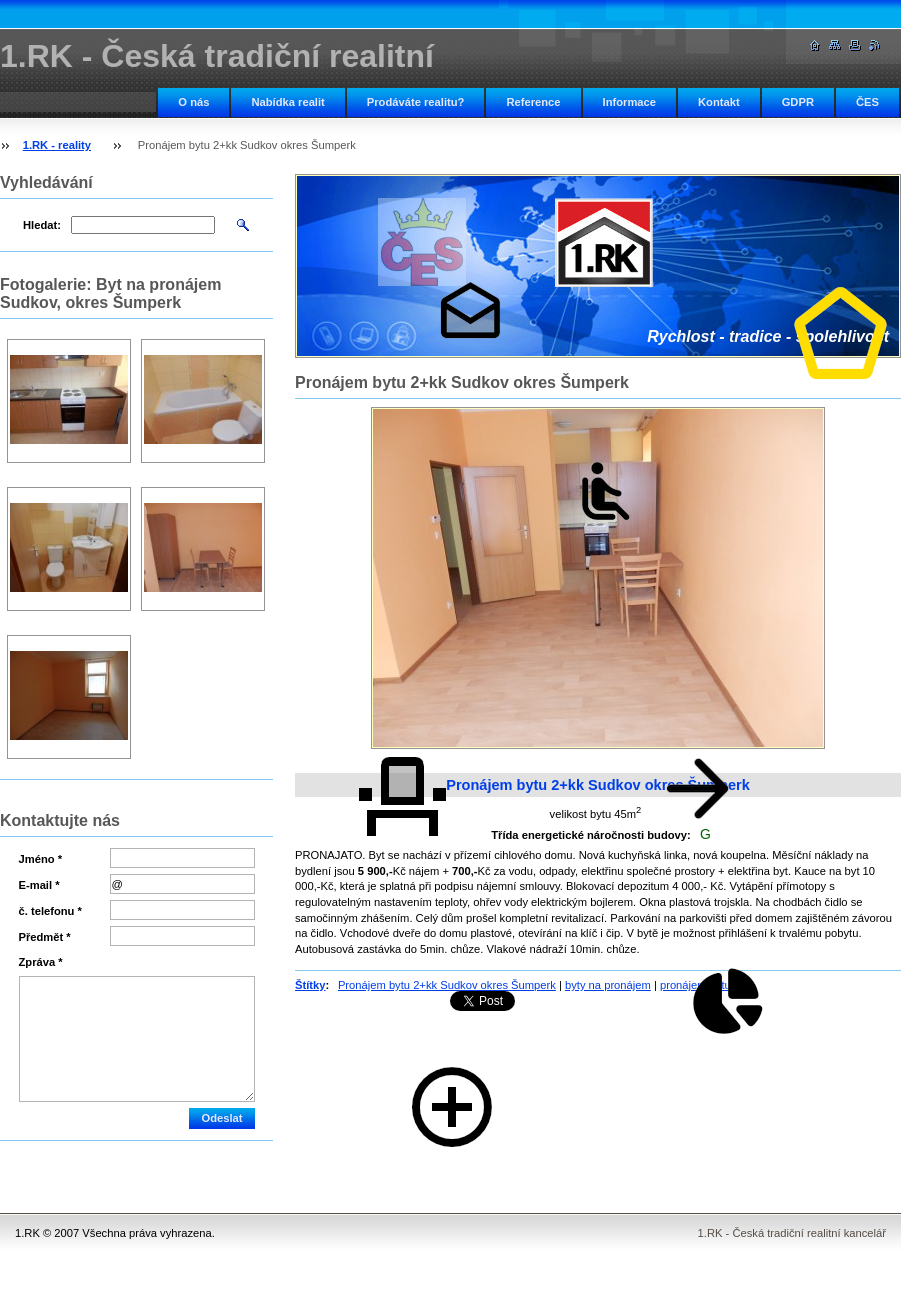 The width and height of the screenshot is (901, 1303). Describe the element at coordinates (840, 336) in the screenshot. I see `pentagon shape indicator` at that location.